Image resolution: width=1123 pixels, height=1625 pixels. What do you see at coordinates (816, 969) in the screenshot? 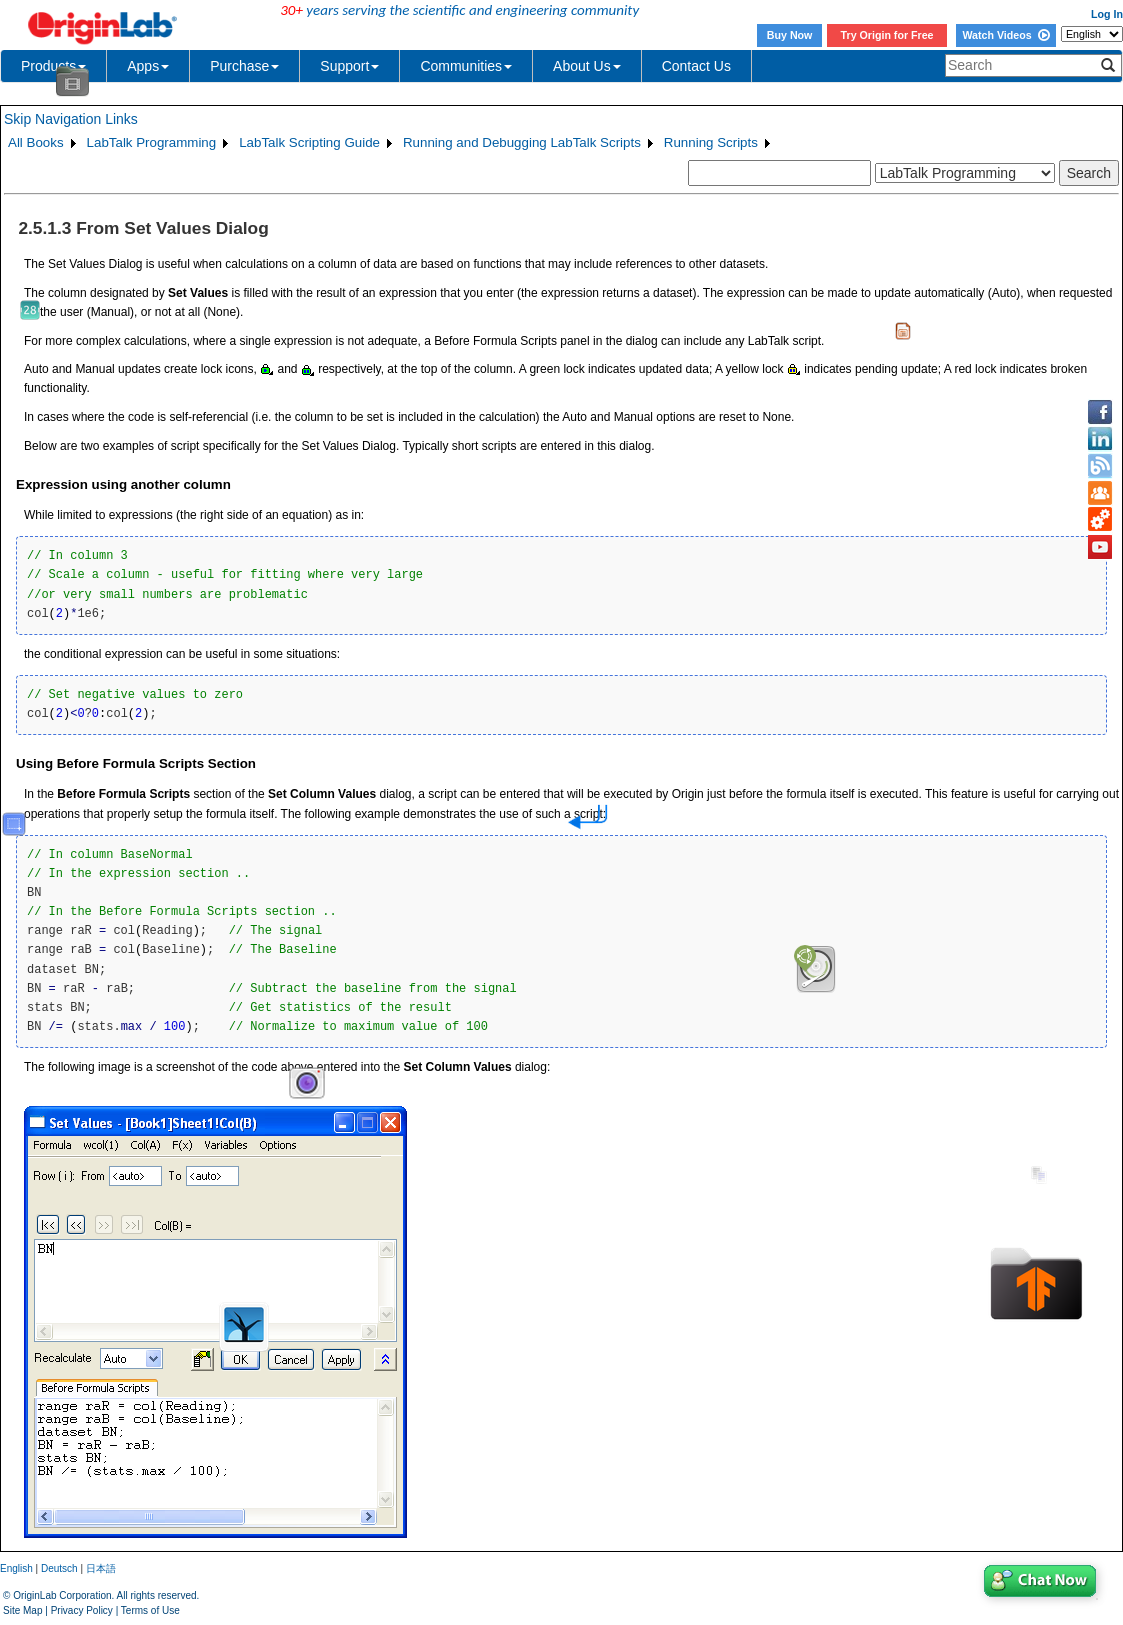
I see `launch ubiquity disk installer` at bounding box center [816, 969].